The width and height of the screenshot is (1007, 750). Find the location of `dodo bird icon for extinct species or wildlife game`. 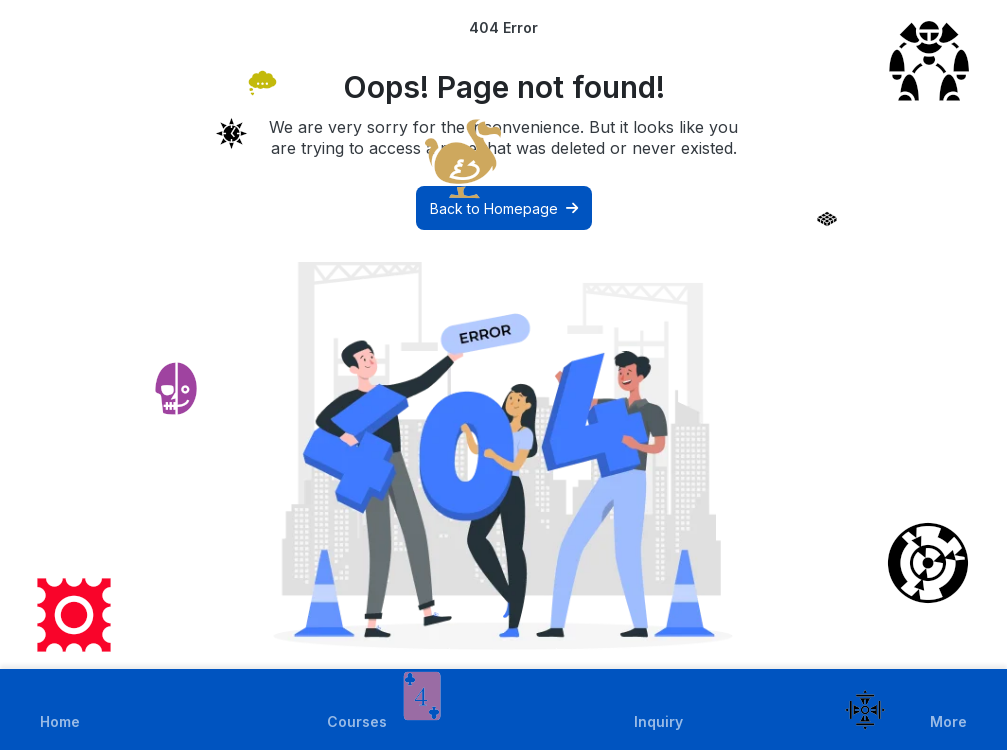

dodo bird icon for extinct species or wildlife game is located at coordinates (463, 158).